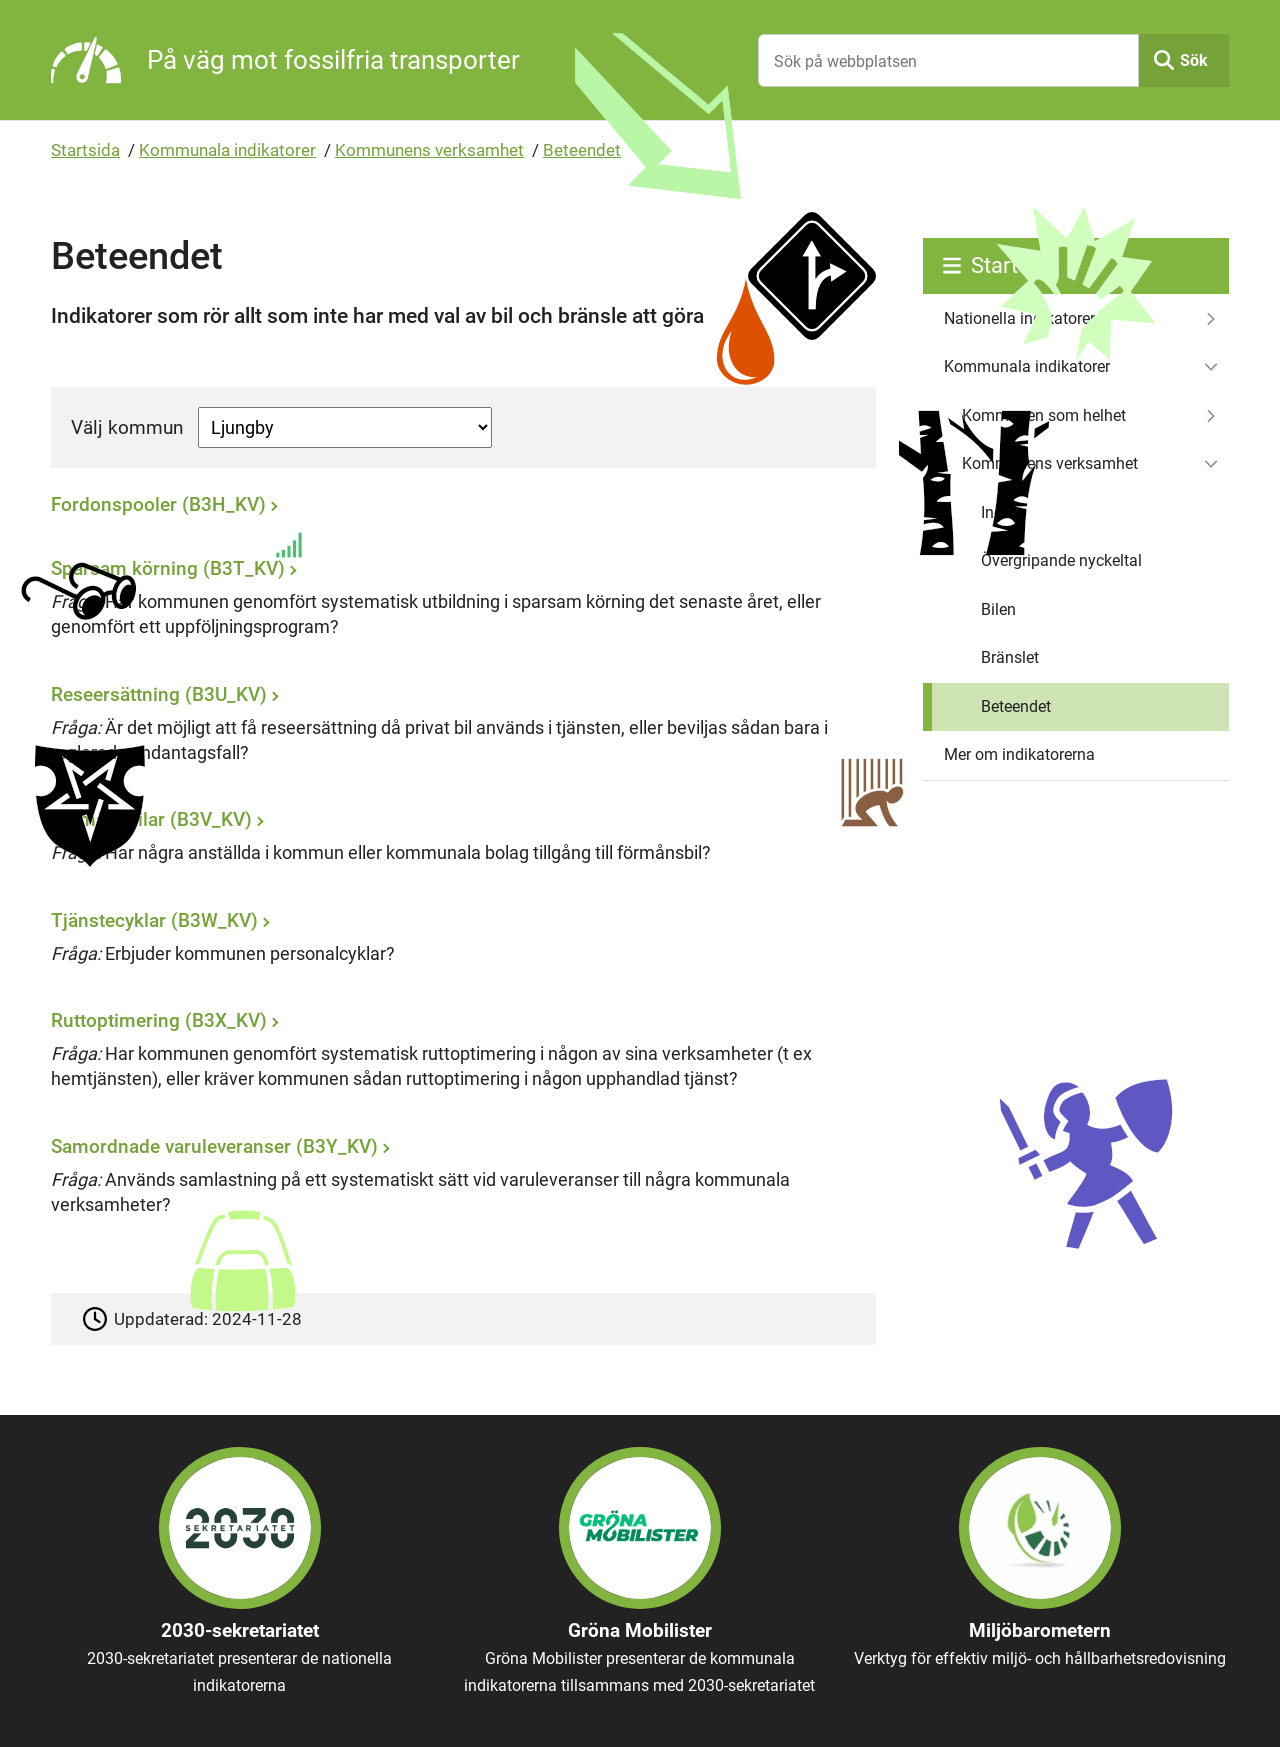 This screenshot has width=1280, height=1747. Describe the element at coordinates (89, 808) in the screenshot. I see `activate magical defense or shield ability` at that location.